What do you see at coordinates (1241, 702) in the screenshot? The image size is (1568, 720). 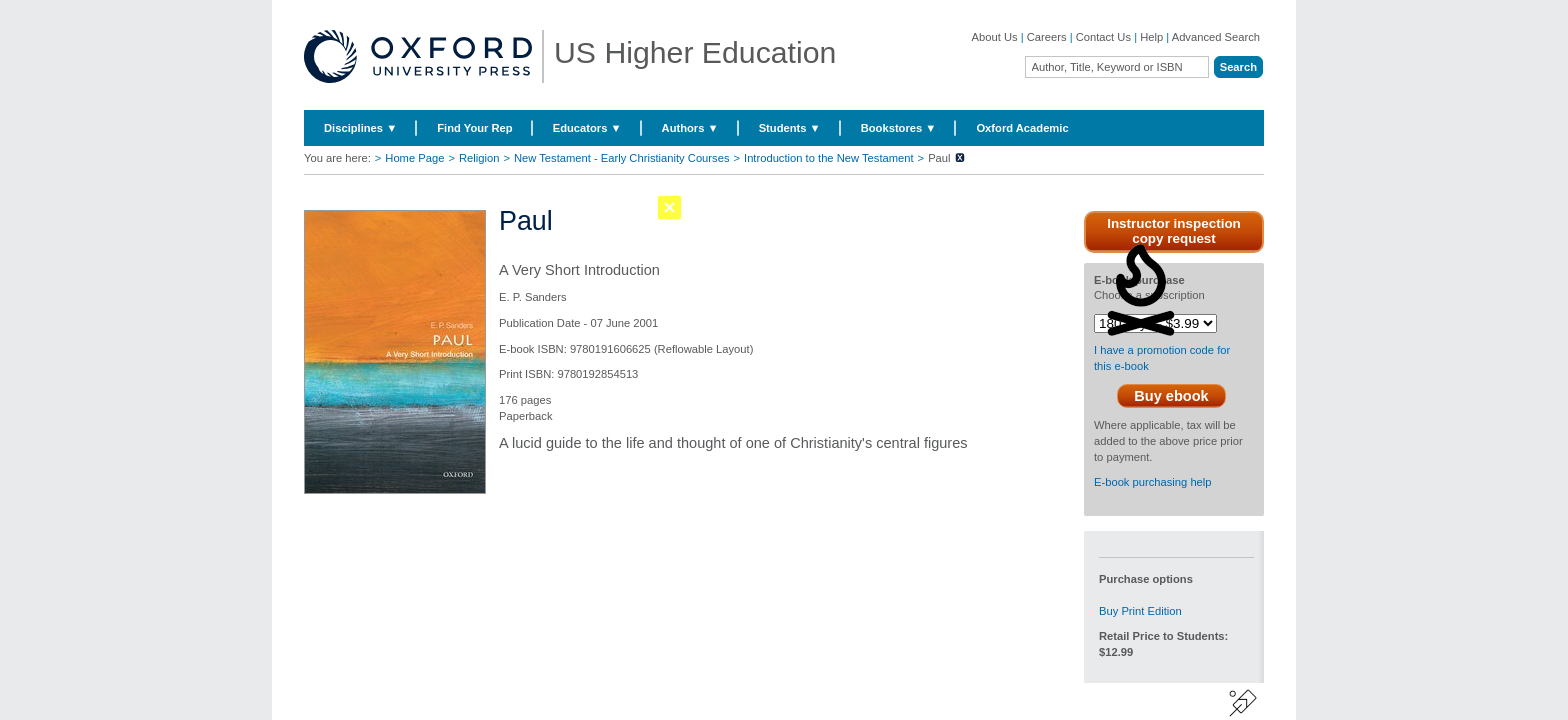 I see `cricket sport or game category` at bounding box center [1241, 702].